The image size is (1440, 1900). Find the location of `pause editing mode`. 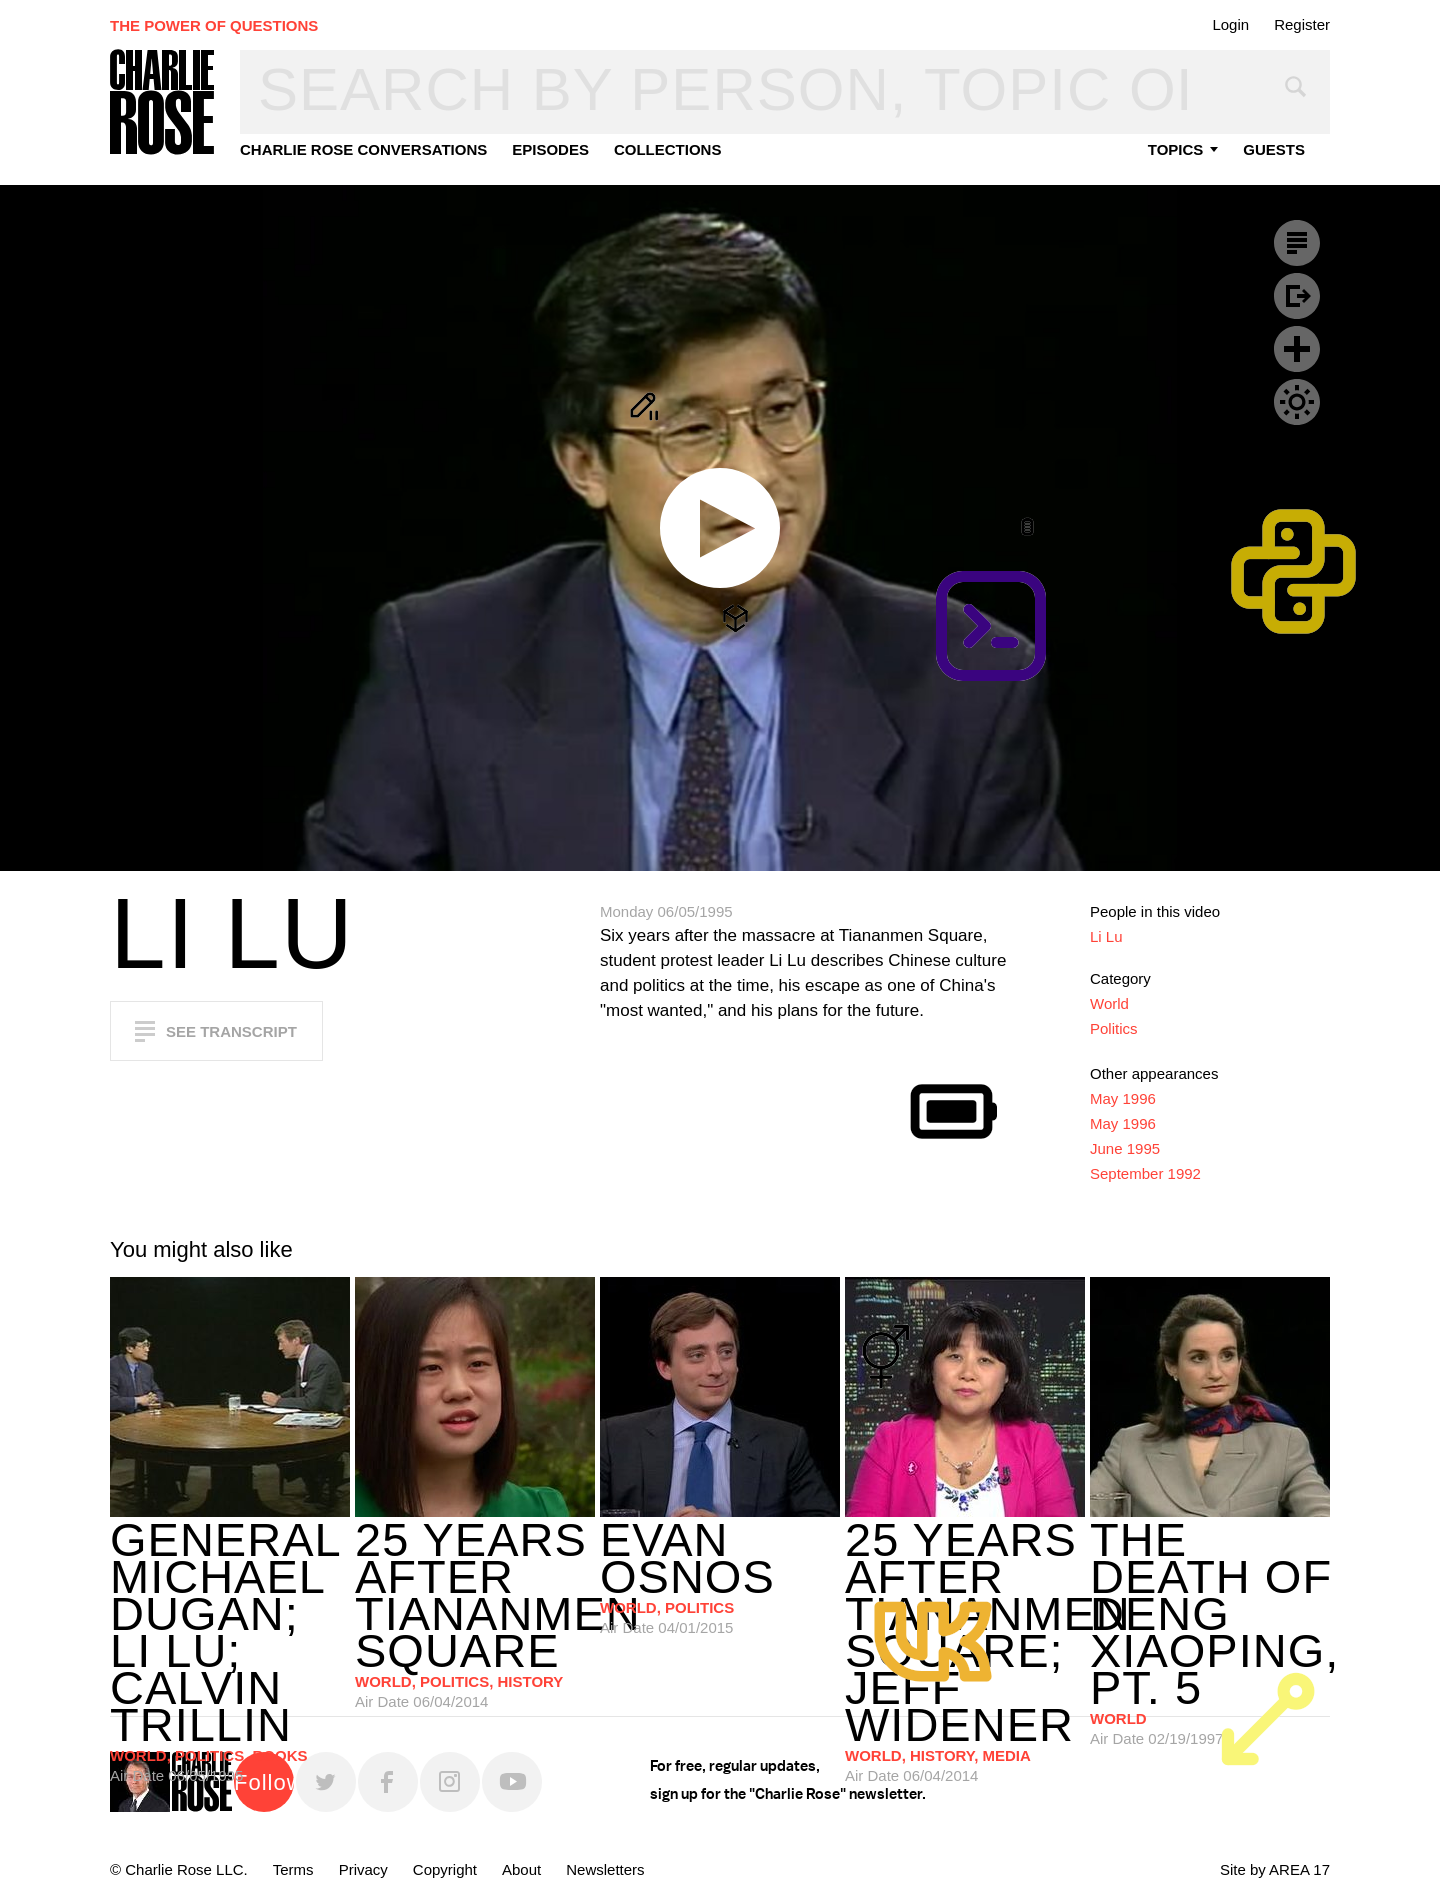

pause editing mode is located at coordinates (643, 404).